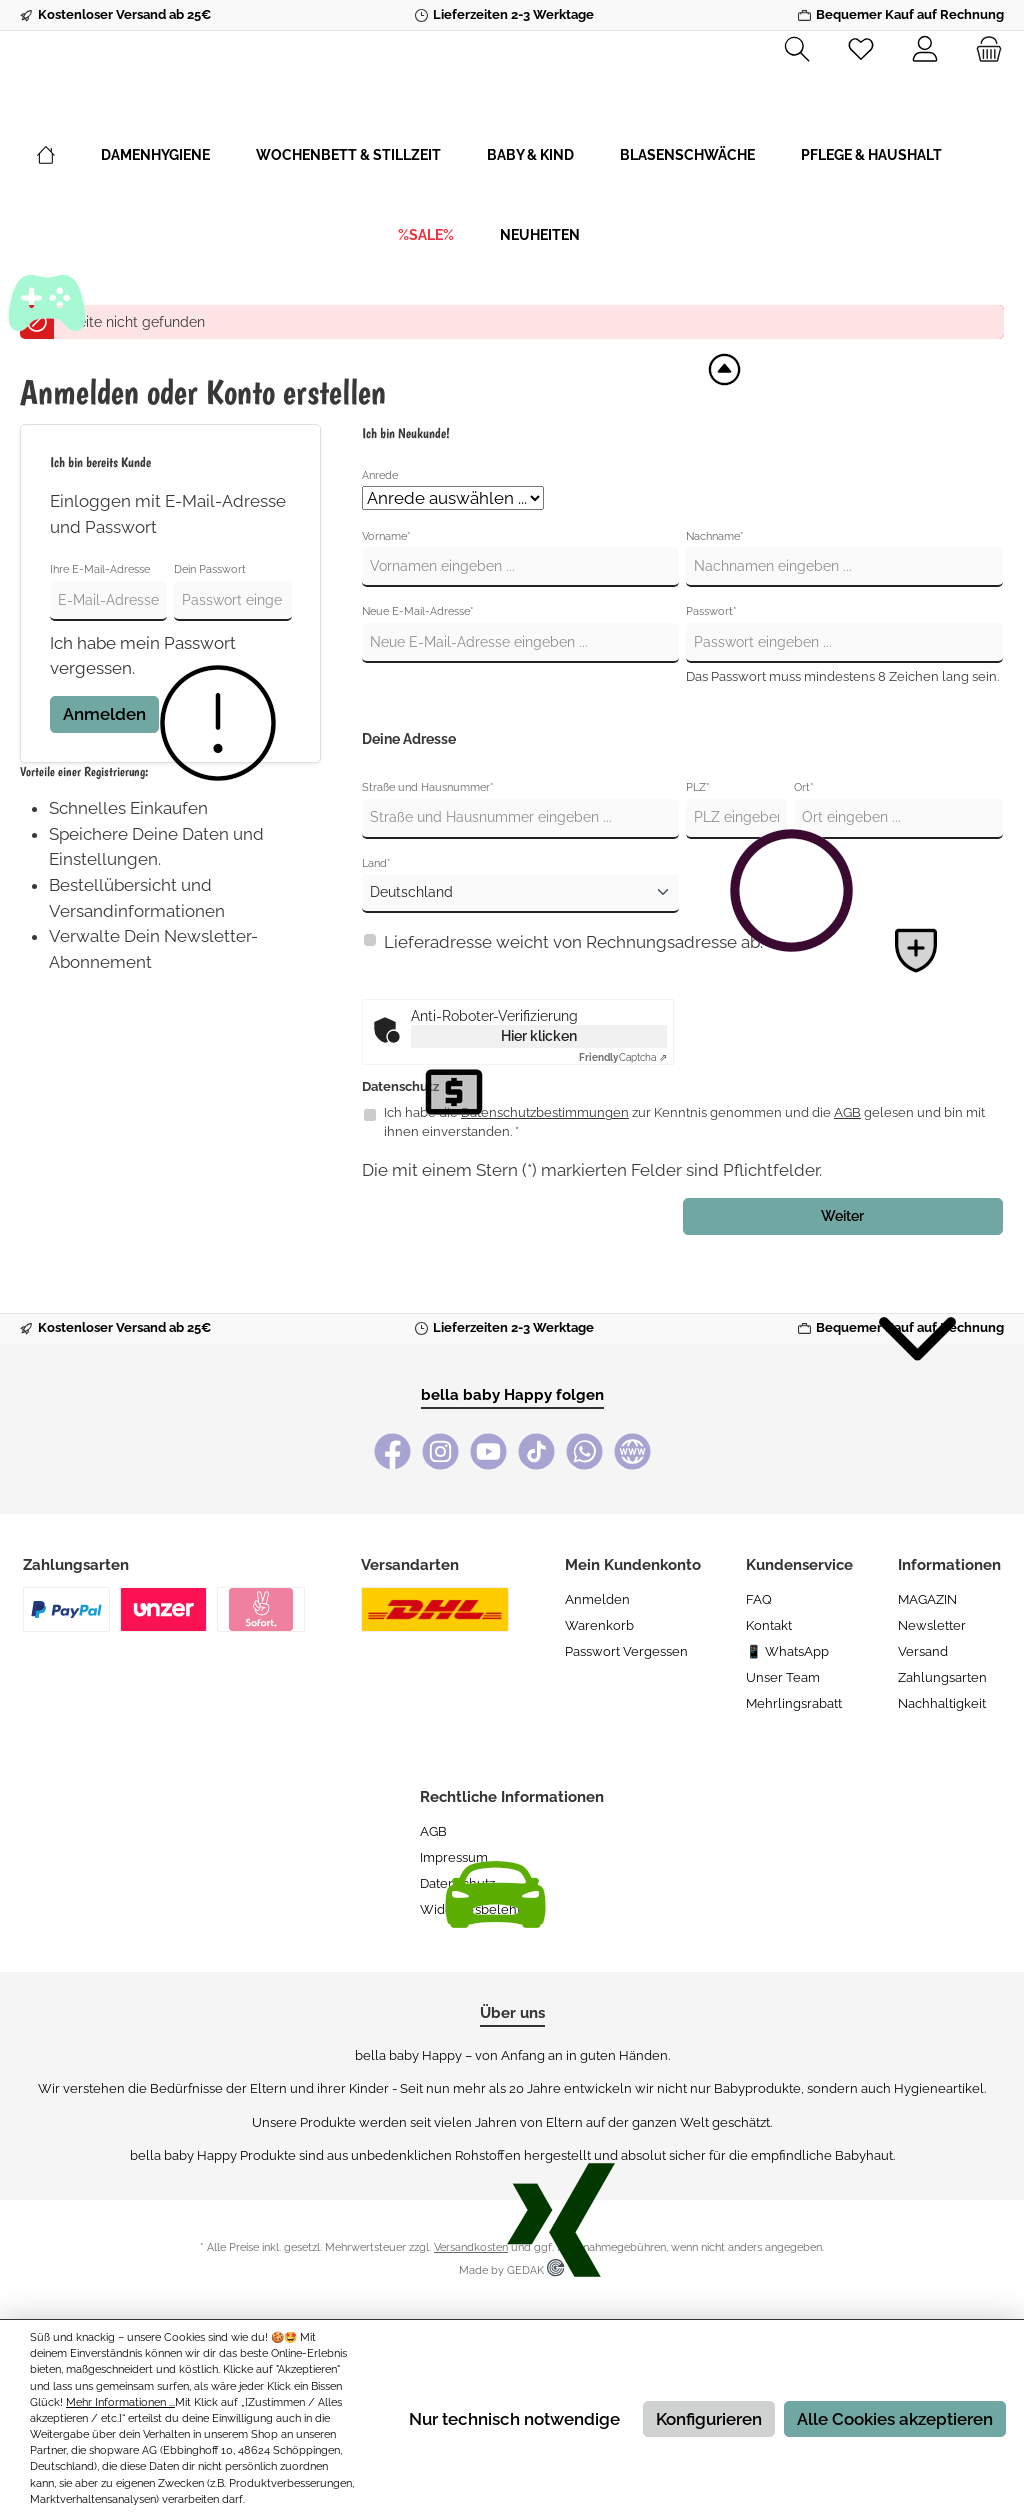  What do you see at coordinates (218, 723) in the screenshot?
I see `indicates a warning or alert condition` at bounding box center [218, 723].